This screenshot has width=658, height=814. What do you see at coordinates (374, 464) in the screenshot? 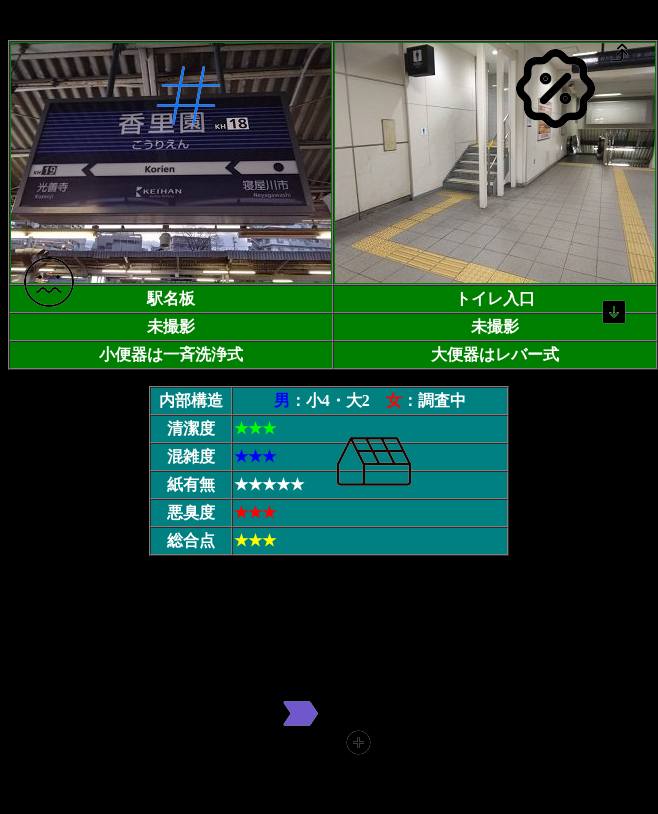
I see `view solar panel or renewable energy settings` at bounding box center [374, 464].